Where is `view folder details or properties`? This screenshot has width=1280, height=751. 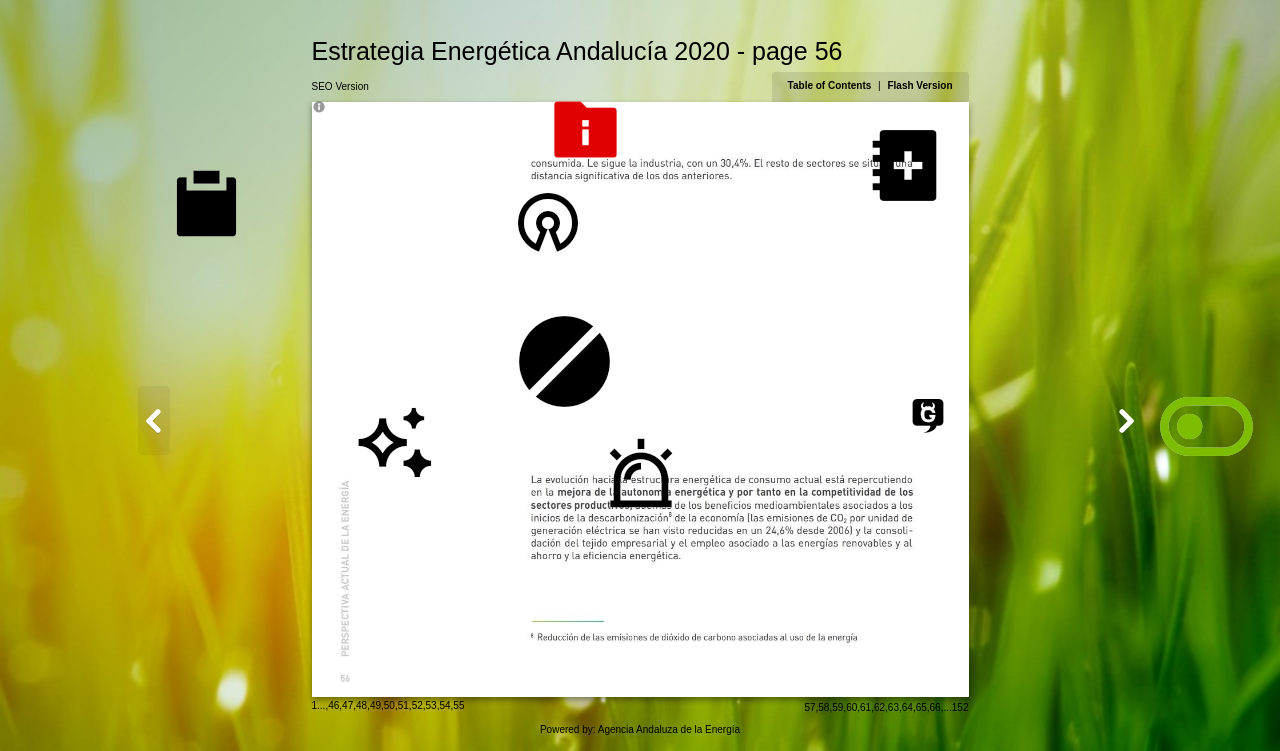 view folder details or properties is located at coordinates (585, 129).